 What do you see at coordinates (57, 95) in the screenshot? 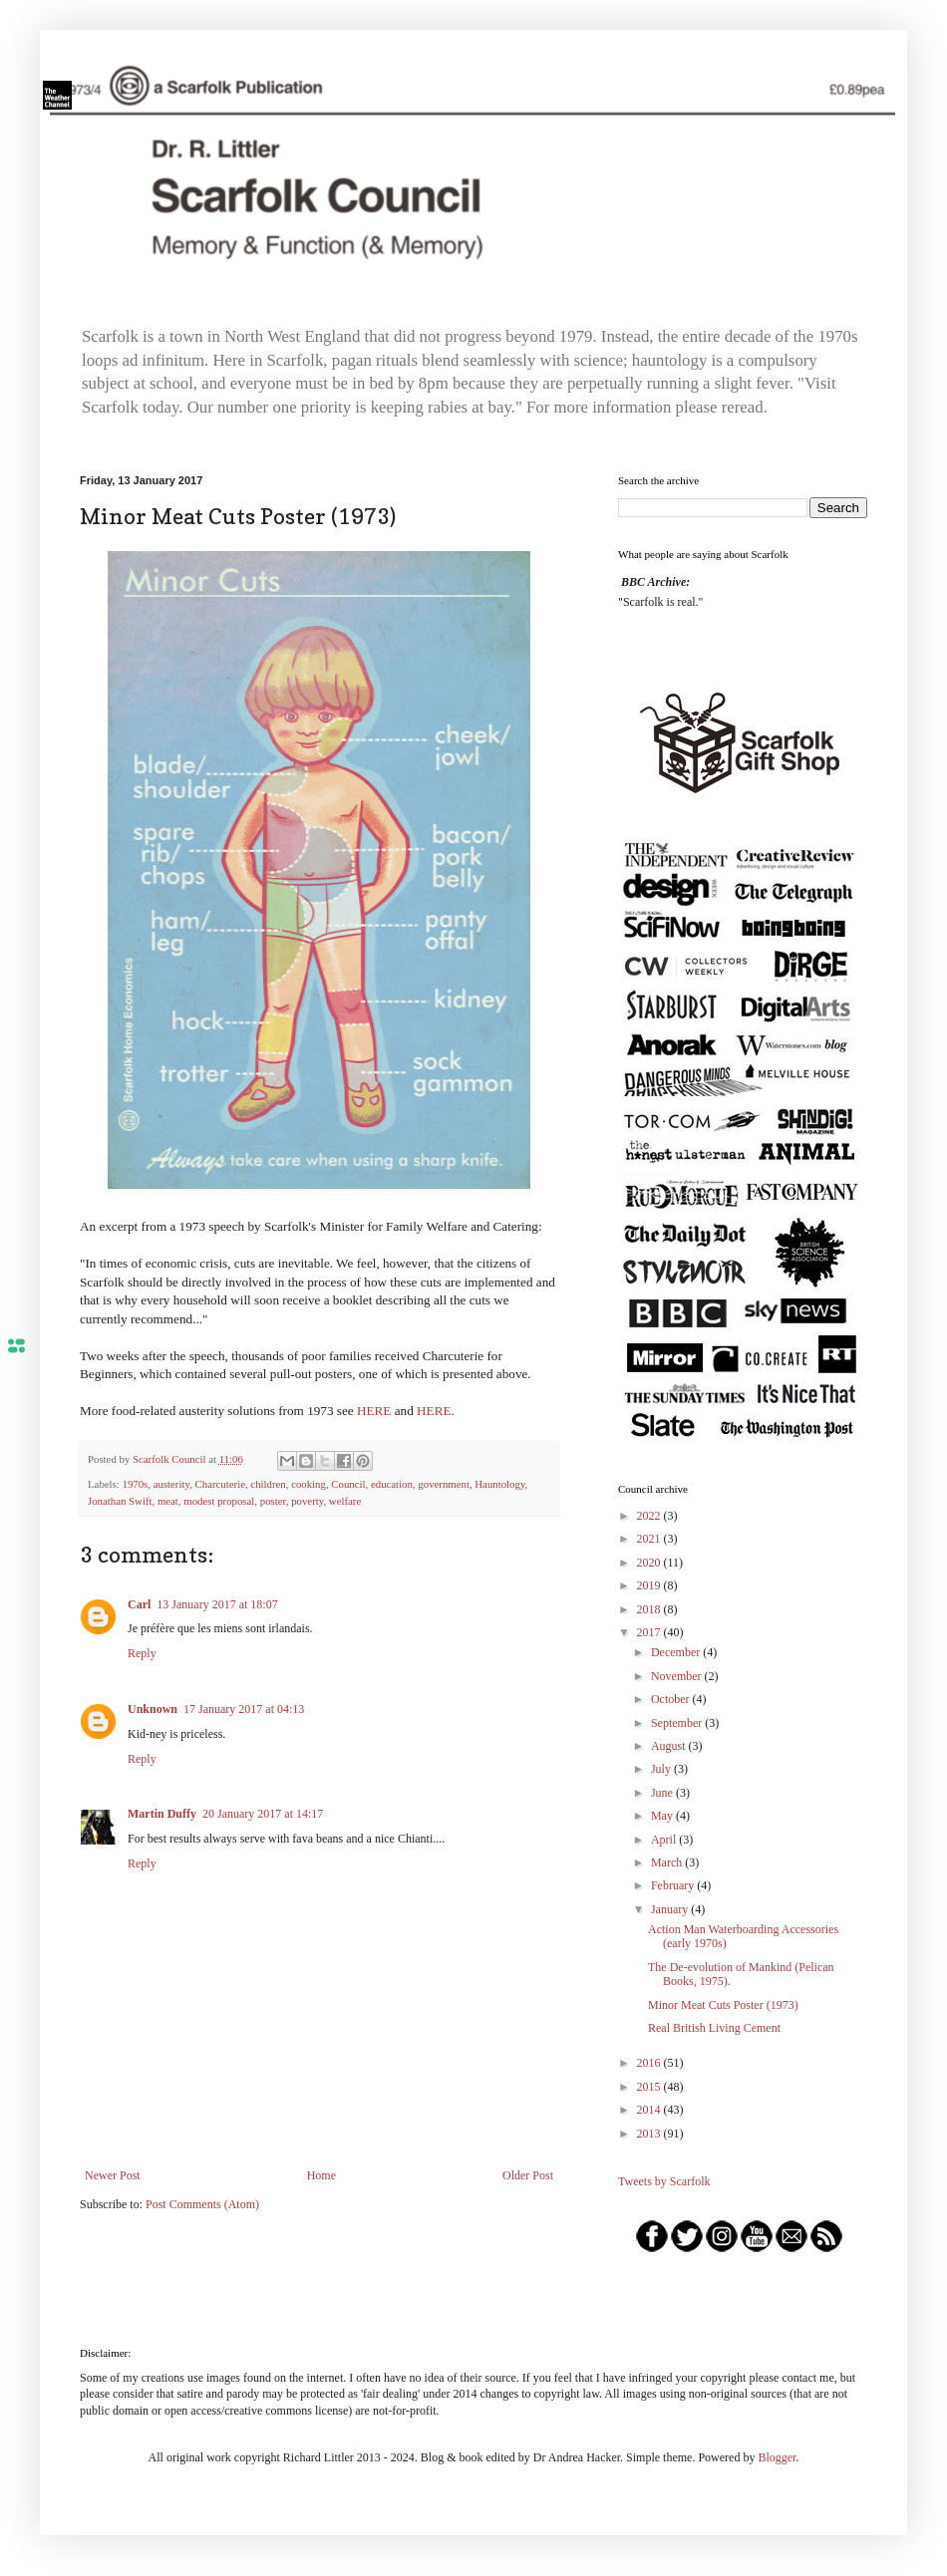
I see `open the weather channel app` at bounding box center [57, 95].